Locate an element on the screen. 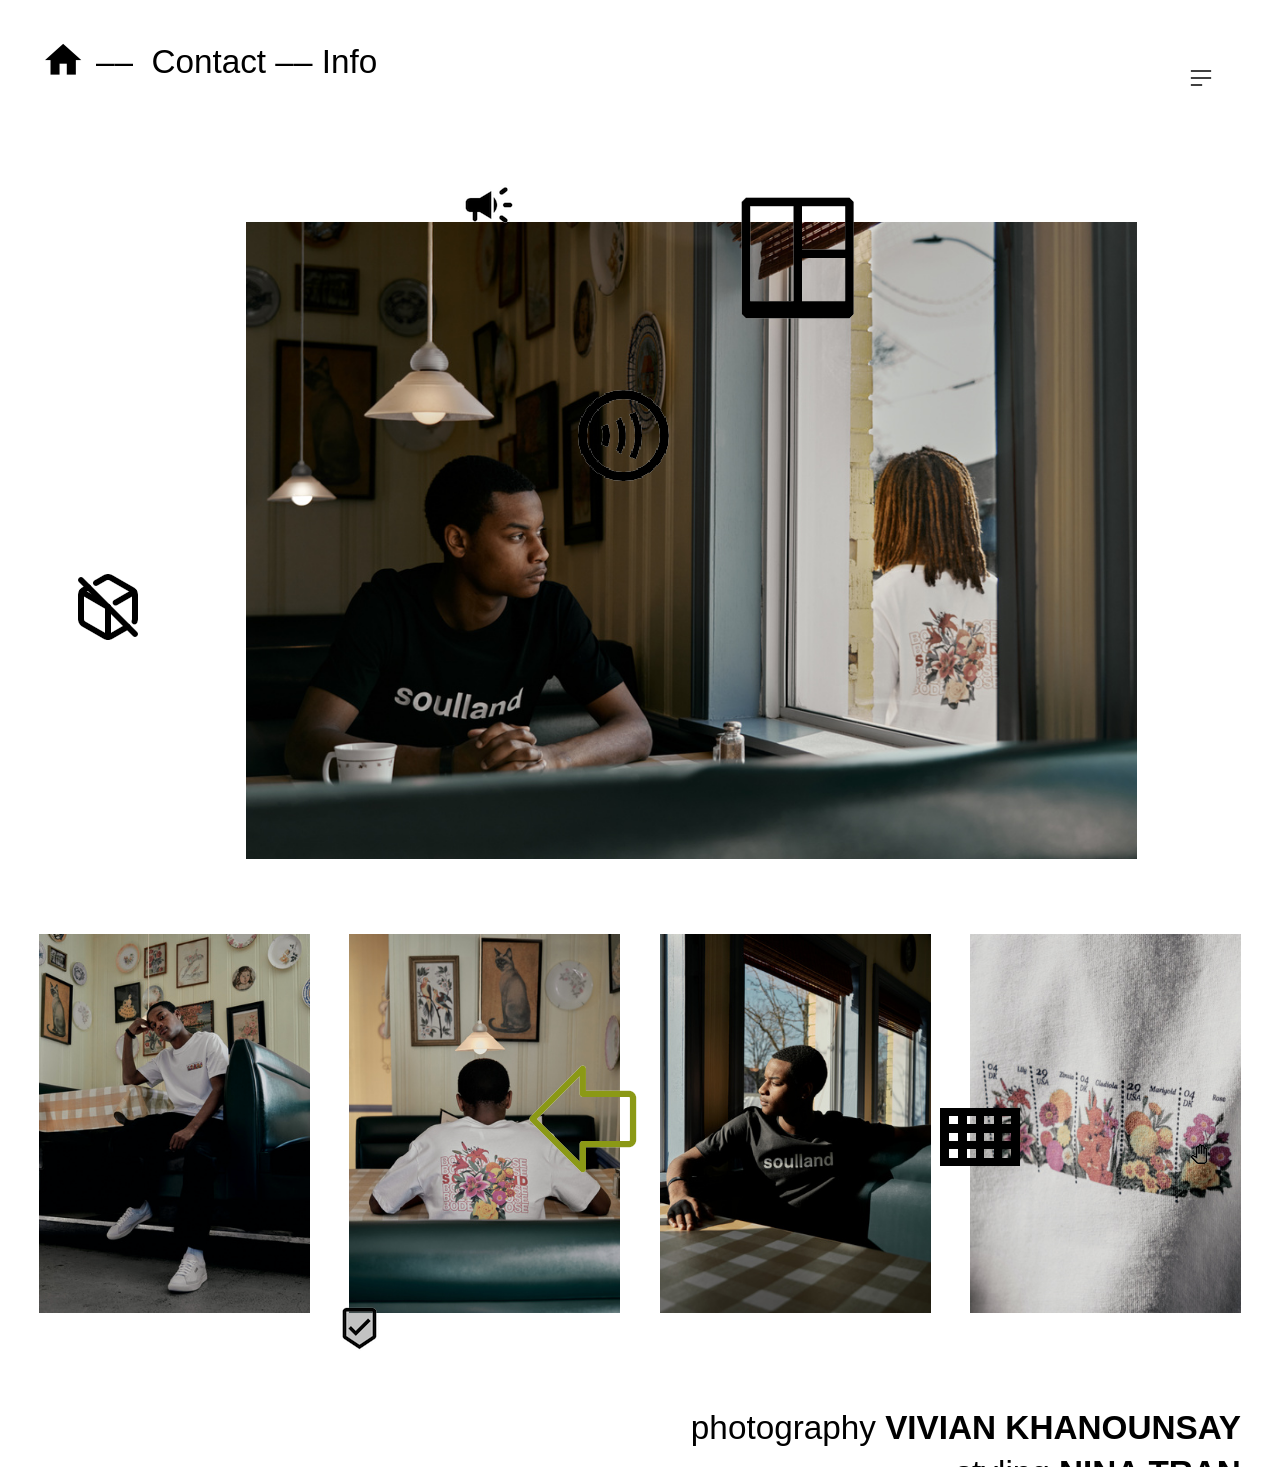  view announcements or notifications is located at coordinates (489, 205).